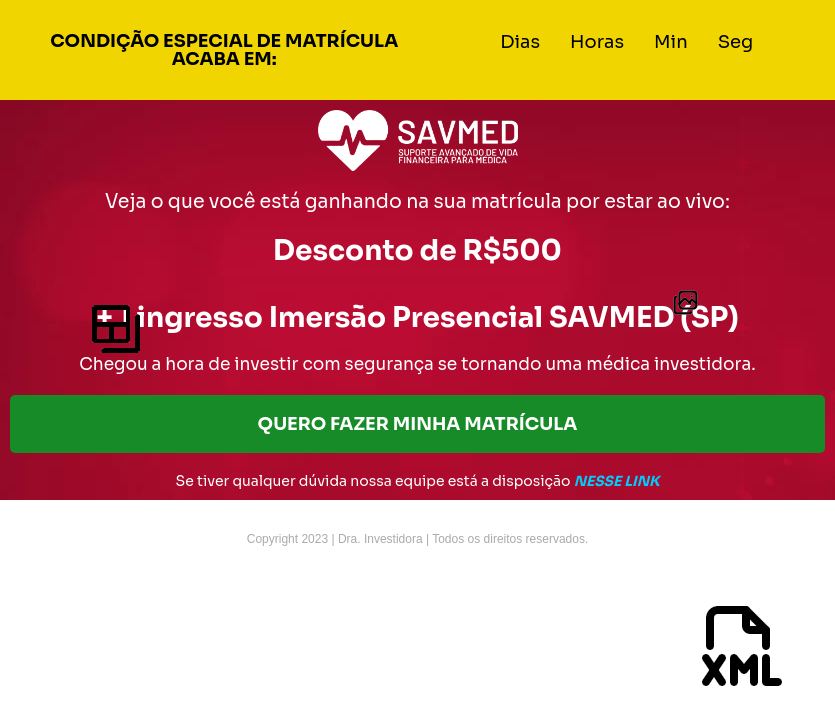 This screenshot has width=835, height=720. I want to click on access your photo library, so click(685, 302).